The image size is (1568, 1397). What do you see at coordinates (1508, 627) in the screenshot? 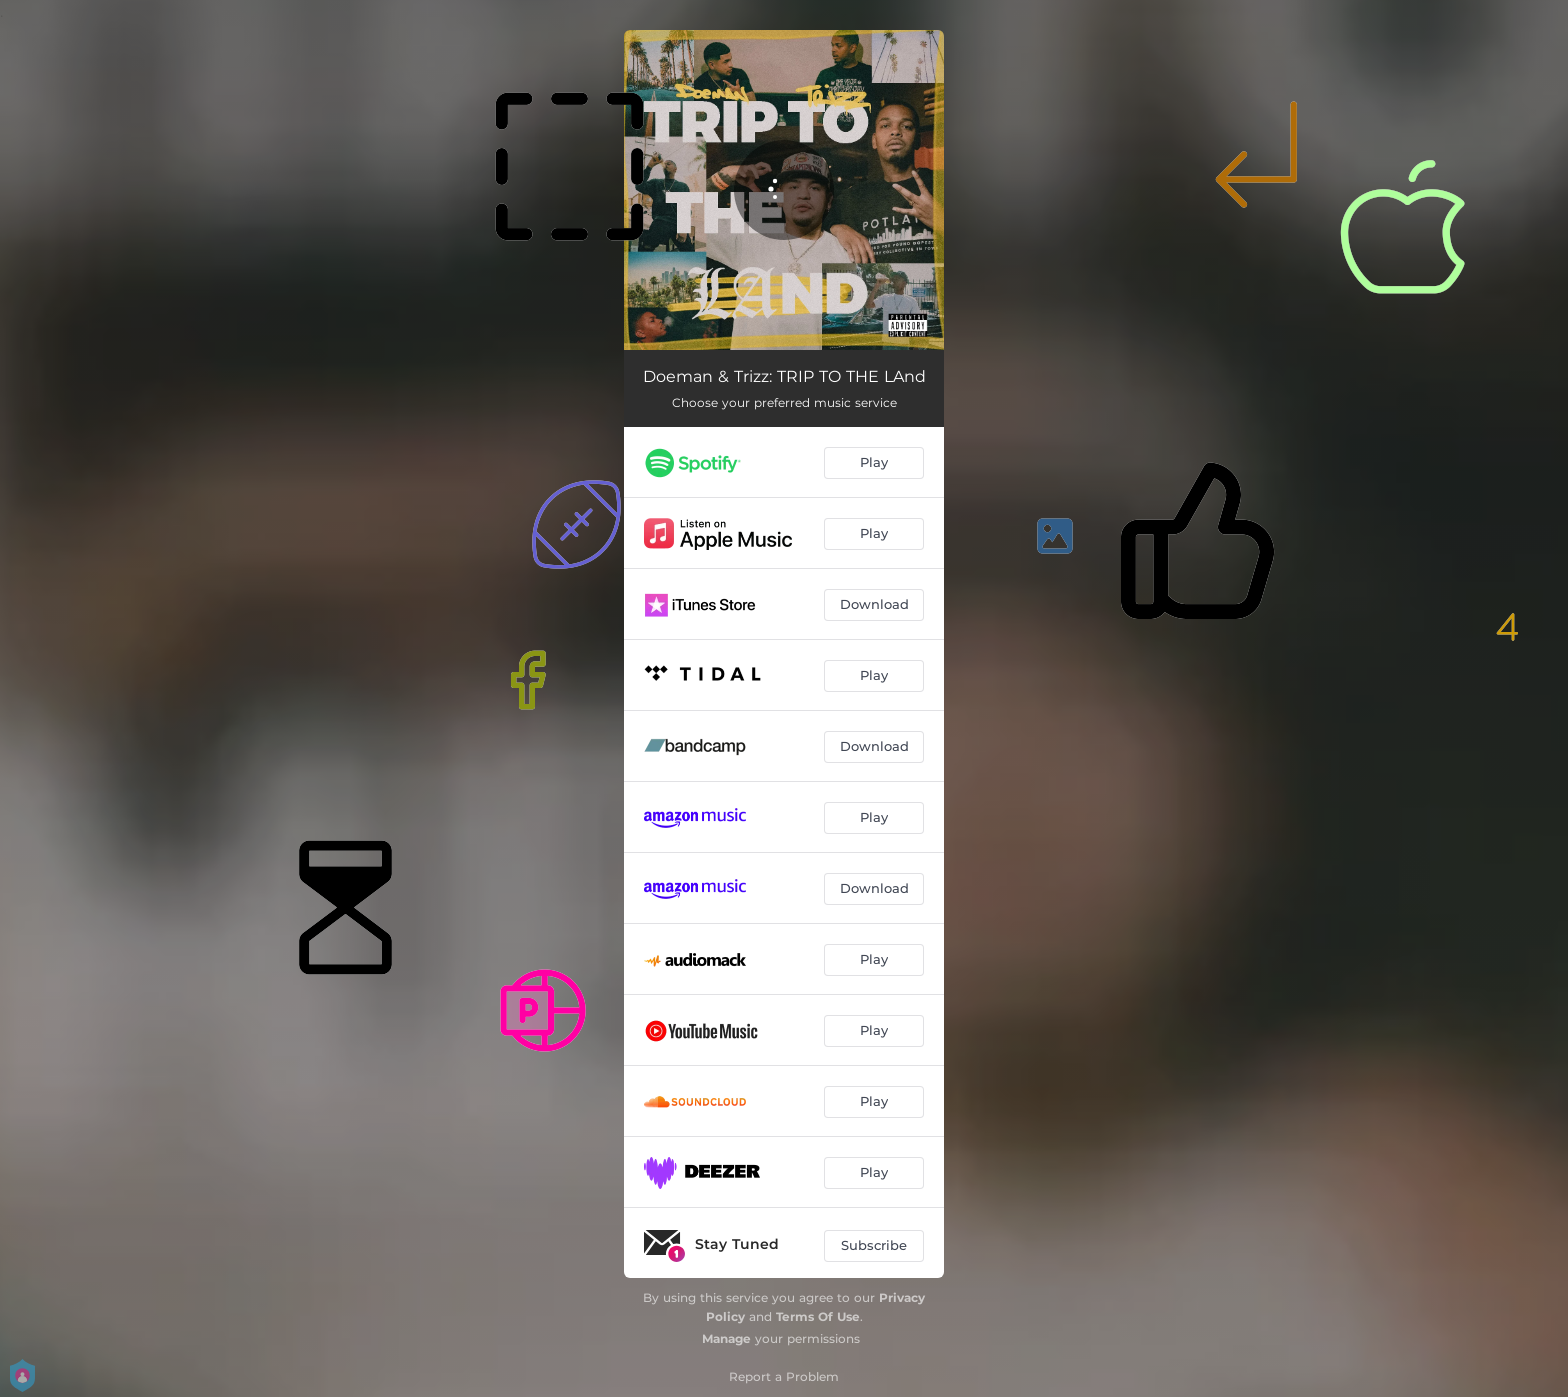
I see `indicates step four in a multi-step process` at bounding box center [1508, 627].